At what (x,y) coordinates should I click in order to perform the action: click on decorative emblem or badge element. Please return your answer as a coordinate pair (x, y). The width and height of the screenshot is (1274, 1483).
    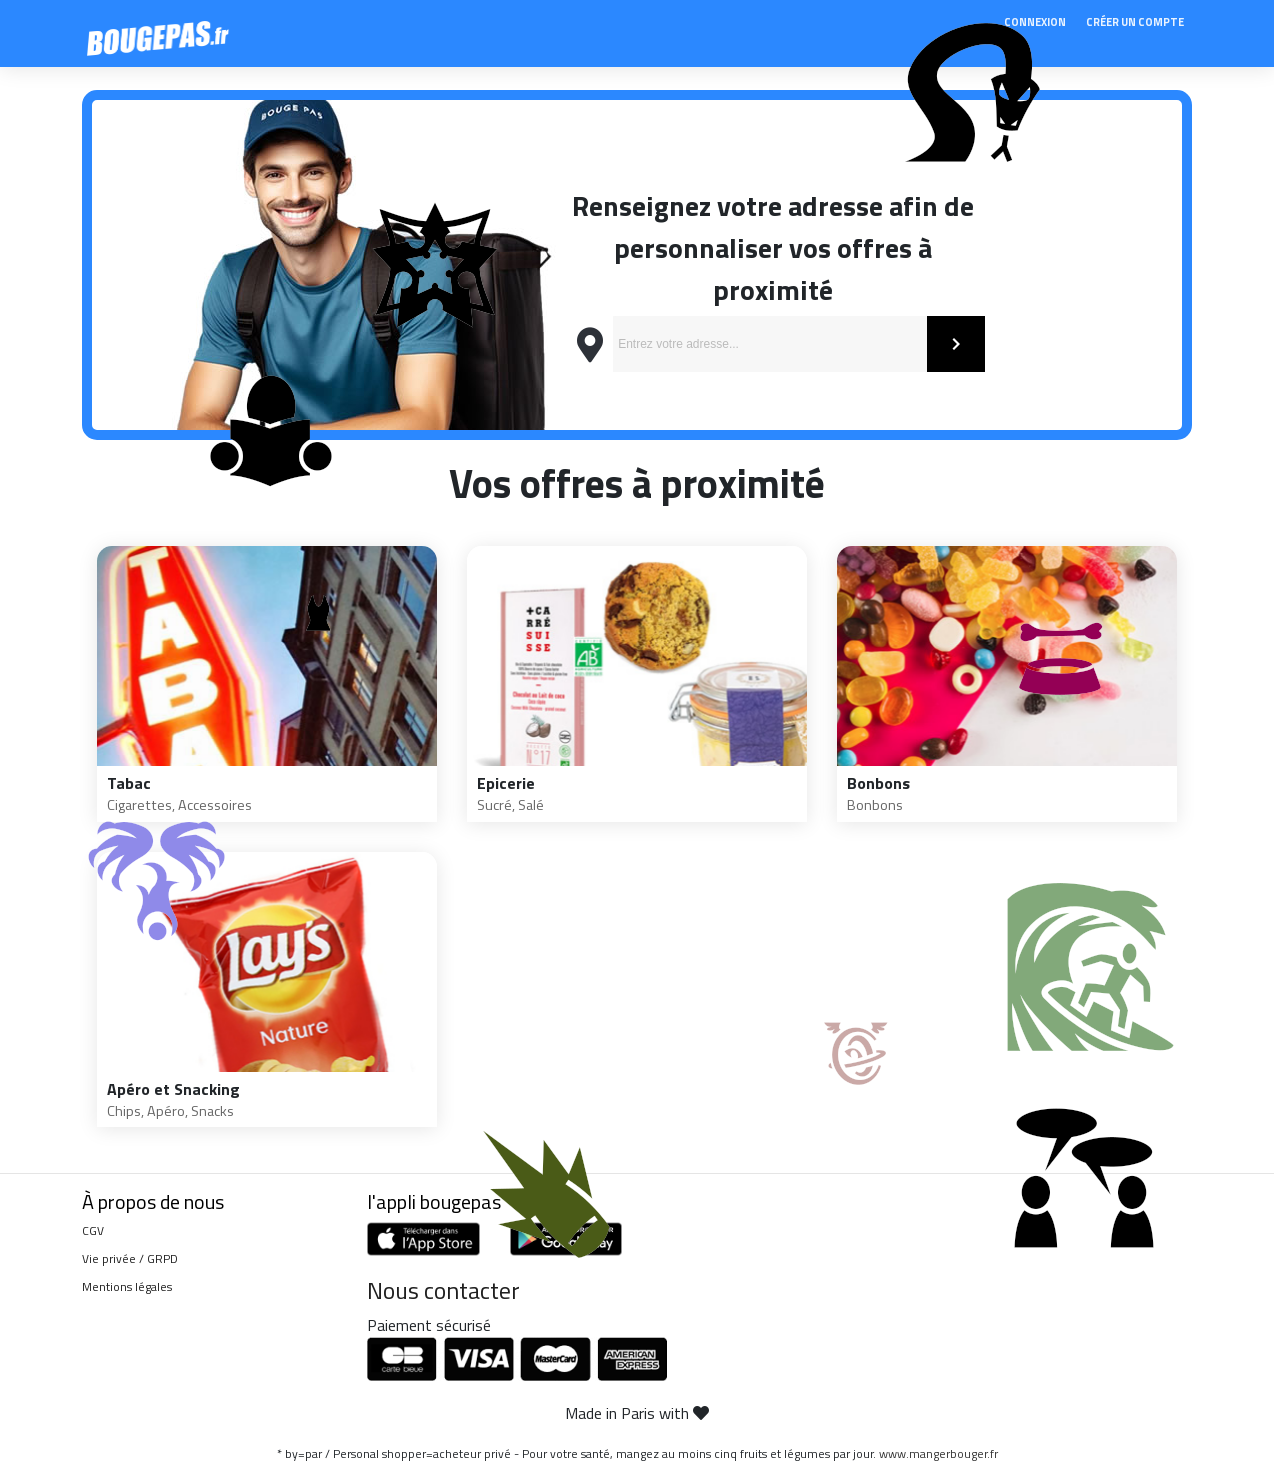
    Looking at the image, I should click on (435, 265).